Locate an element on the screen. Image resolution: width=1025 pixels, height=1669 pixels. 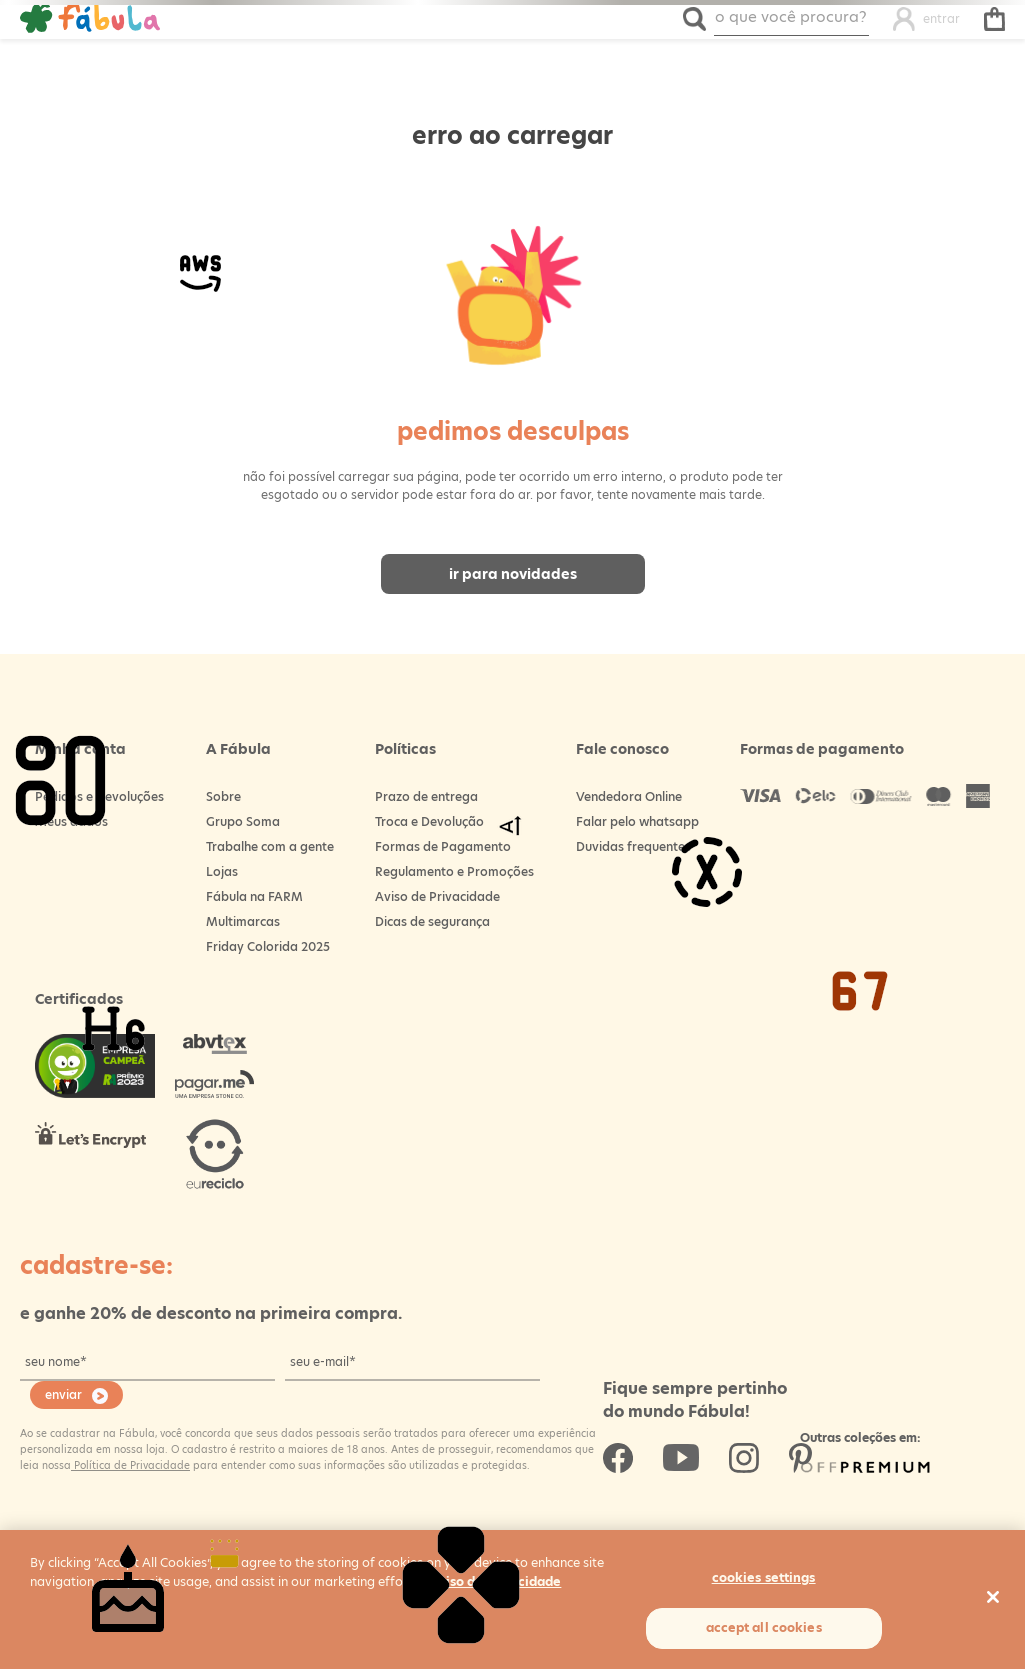
align content to bottom of container is located at coordinates (224, 1553).